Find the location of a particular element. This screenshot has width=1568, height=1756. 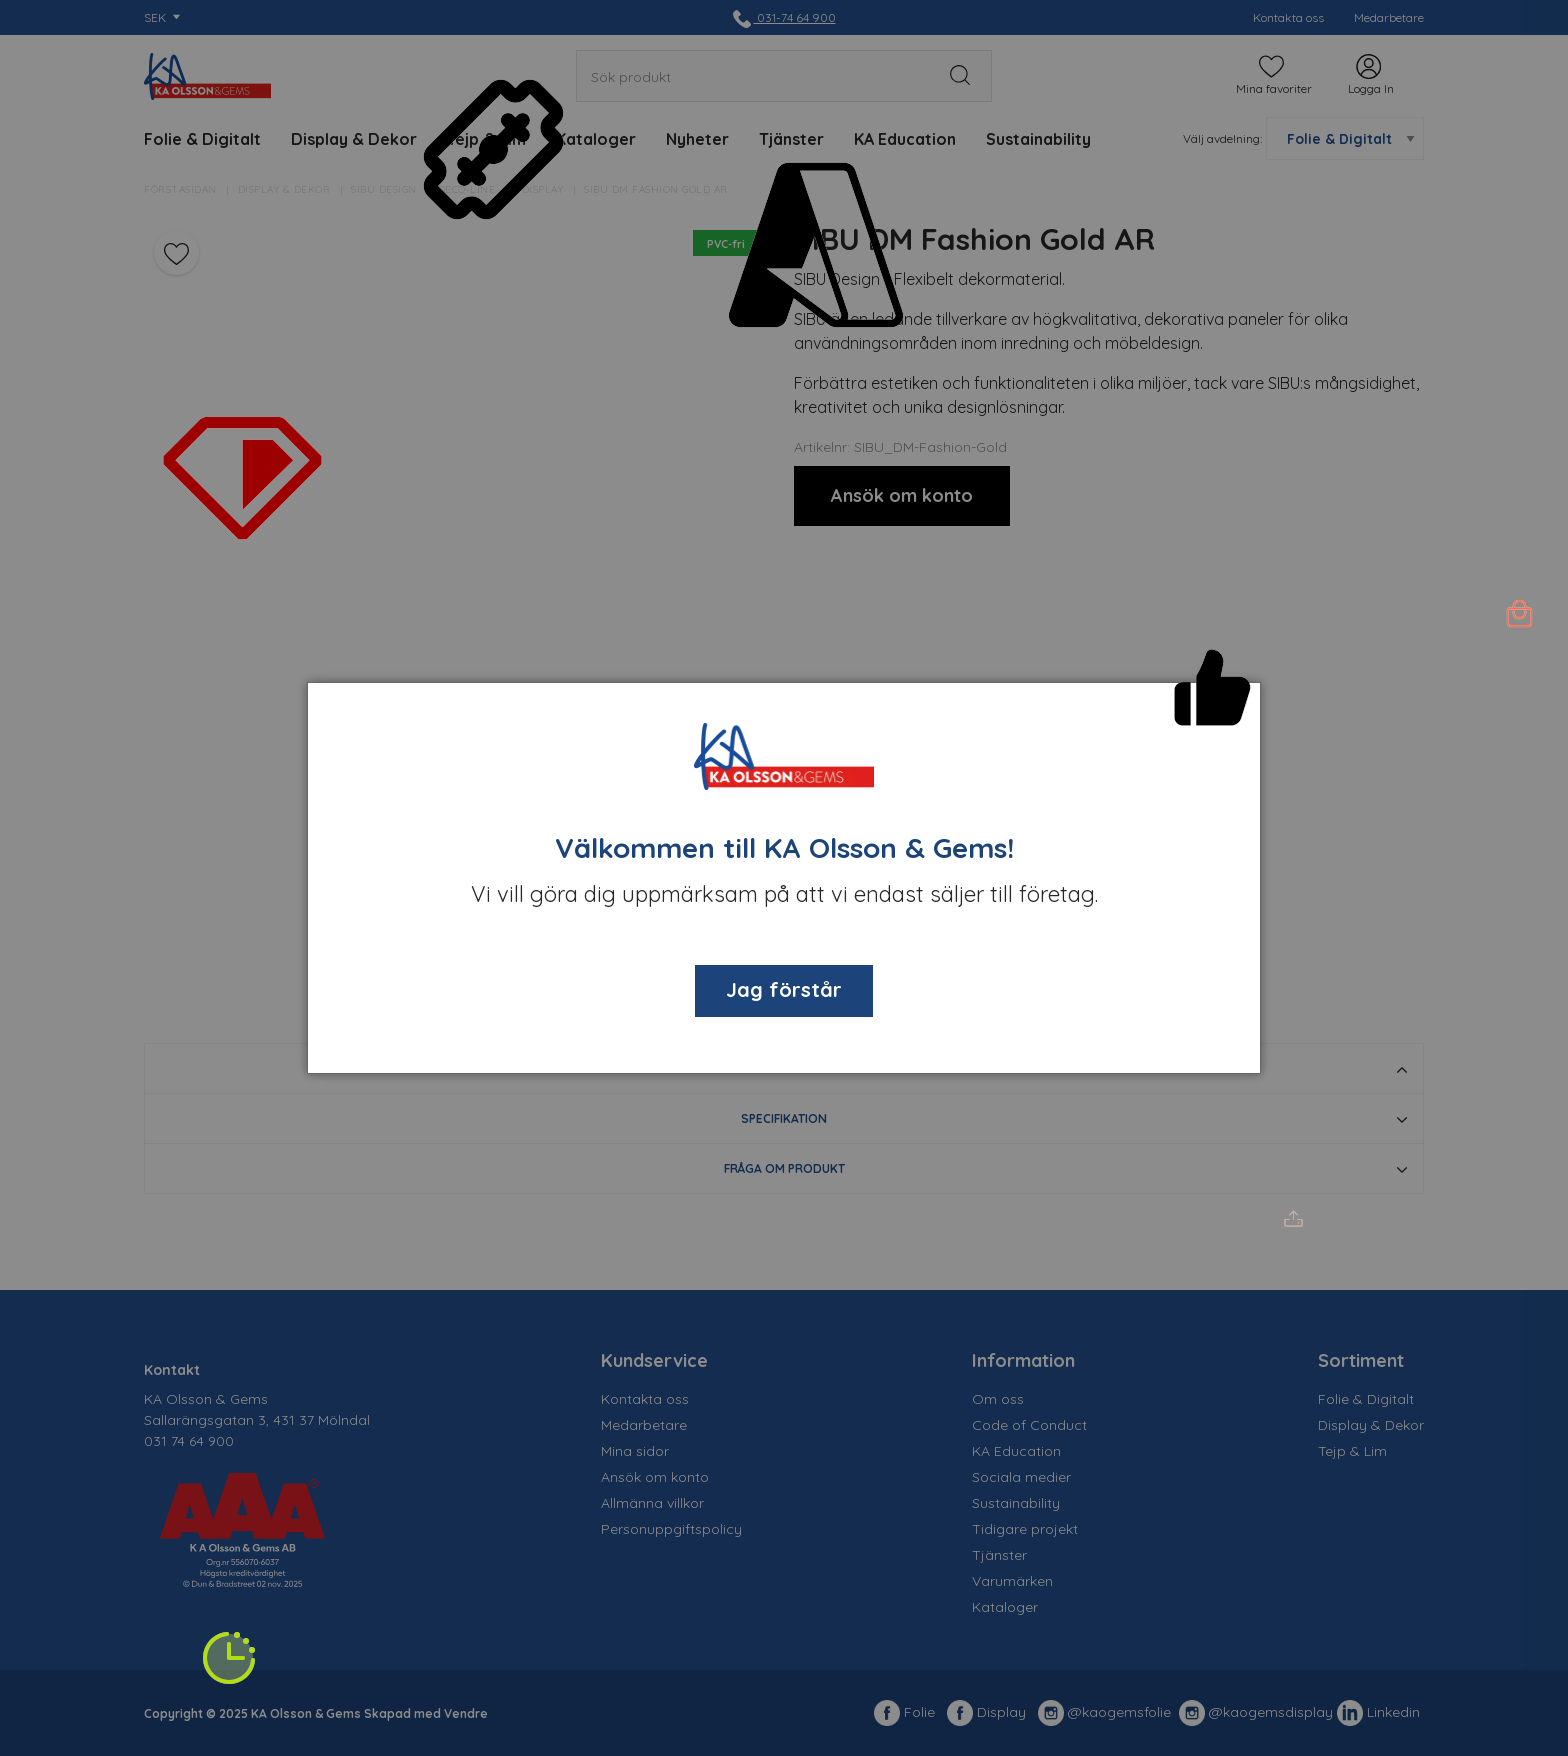

like or upvote content is located at coordinates (1212, 687).